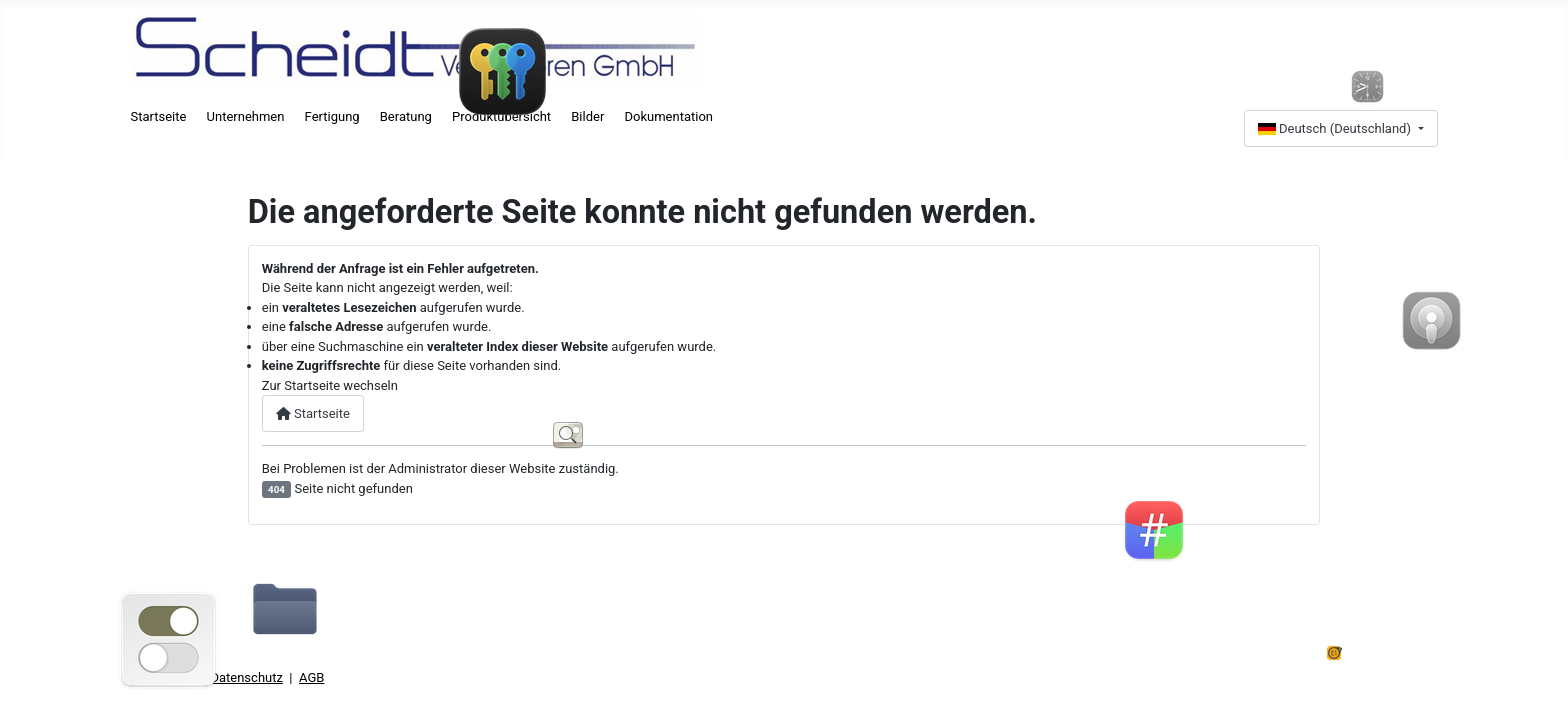 The width and height of the screenshot is (1568, 720). I want to click on launch Half-Life 2: Episode One, so click(1334, 653).